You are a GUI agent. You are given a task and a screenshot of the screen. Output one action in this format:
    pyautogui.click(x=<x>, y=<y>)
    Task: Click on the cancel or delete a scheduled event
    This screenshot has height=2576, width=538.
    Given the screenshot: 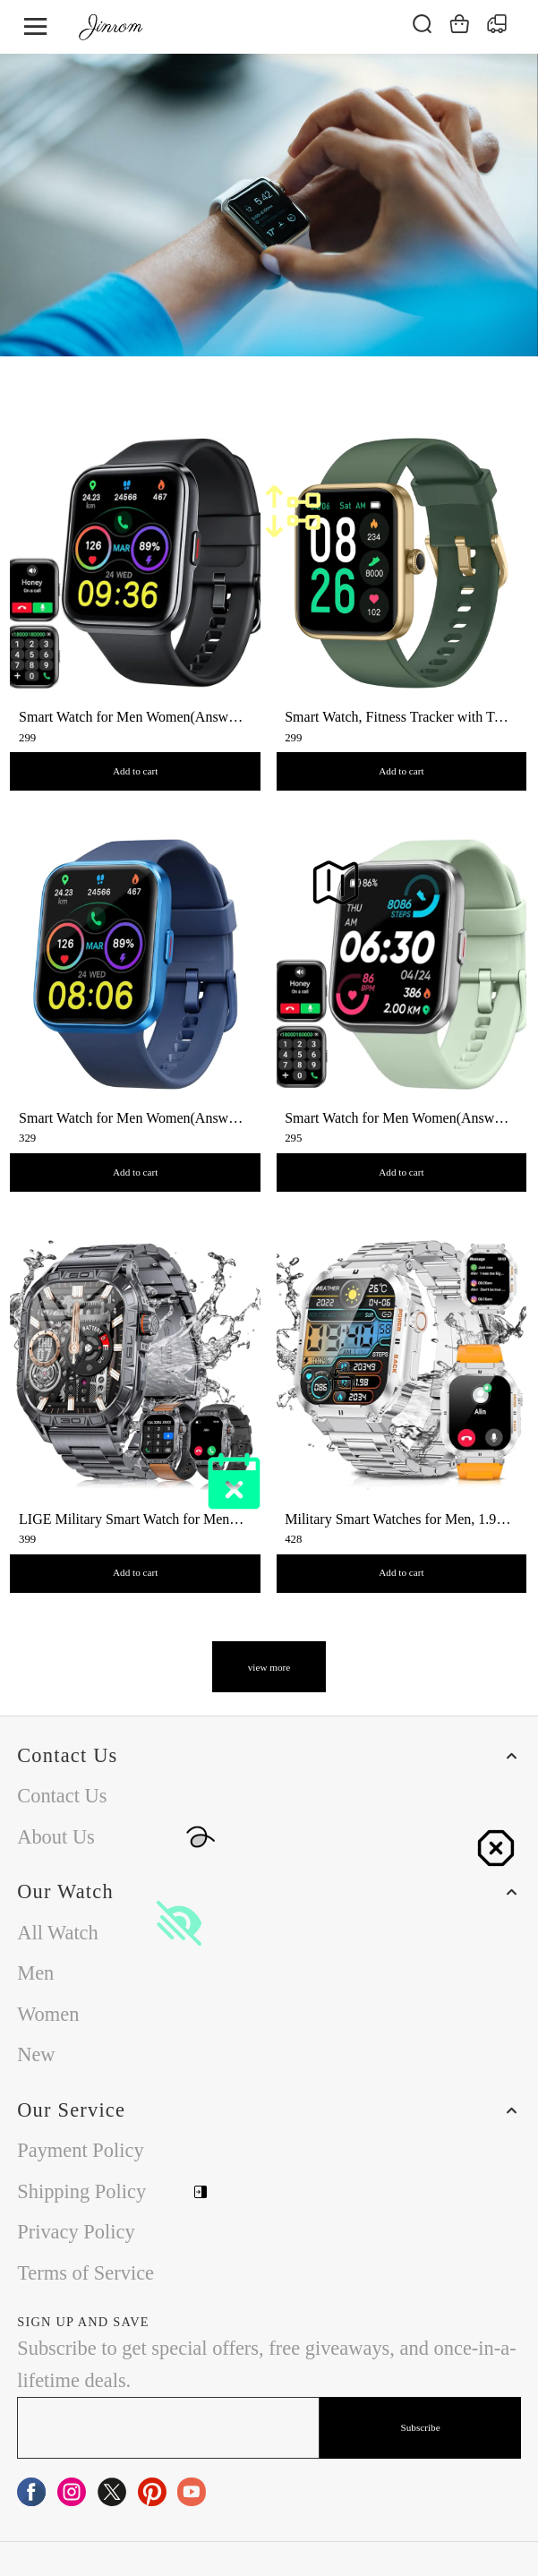 What is the action you would take?
    pyautogui.click(x=234, y=1483)
    